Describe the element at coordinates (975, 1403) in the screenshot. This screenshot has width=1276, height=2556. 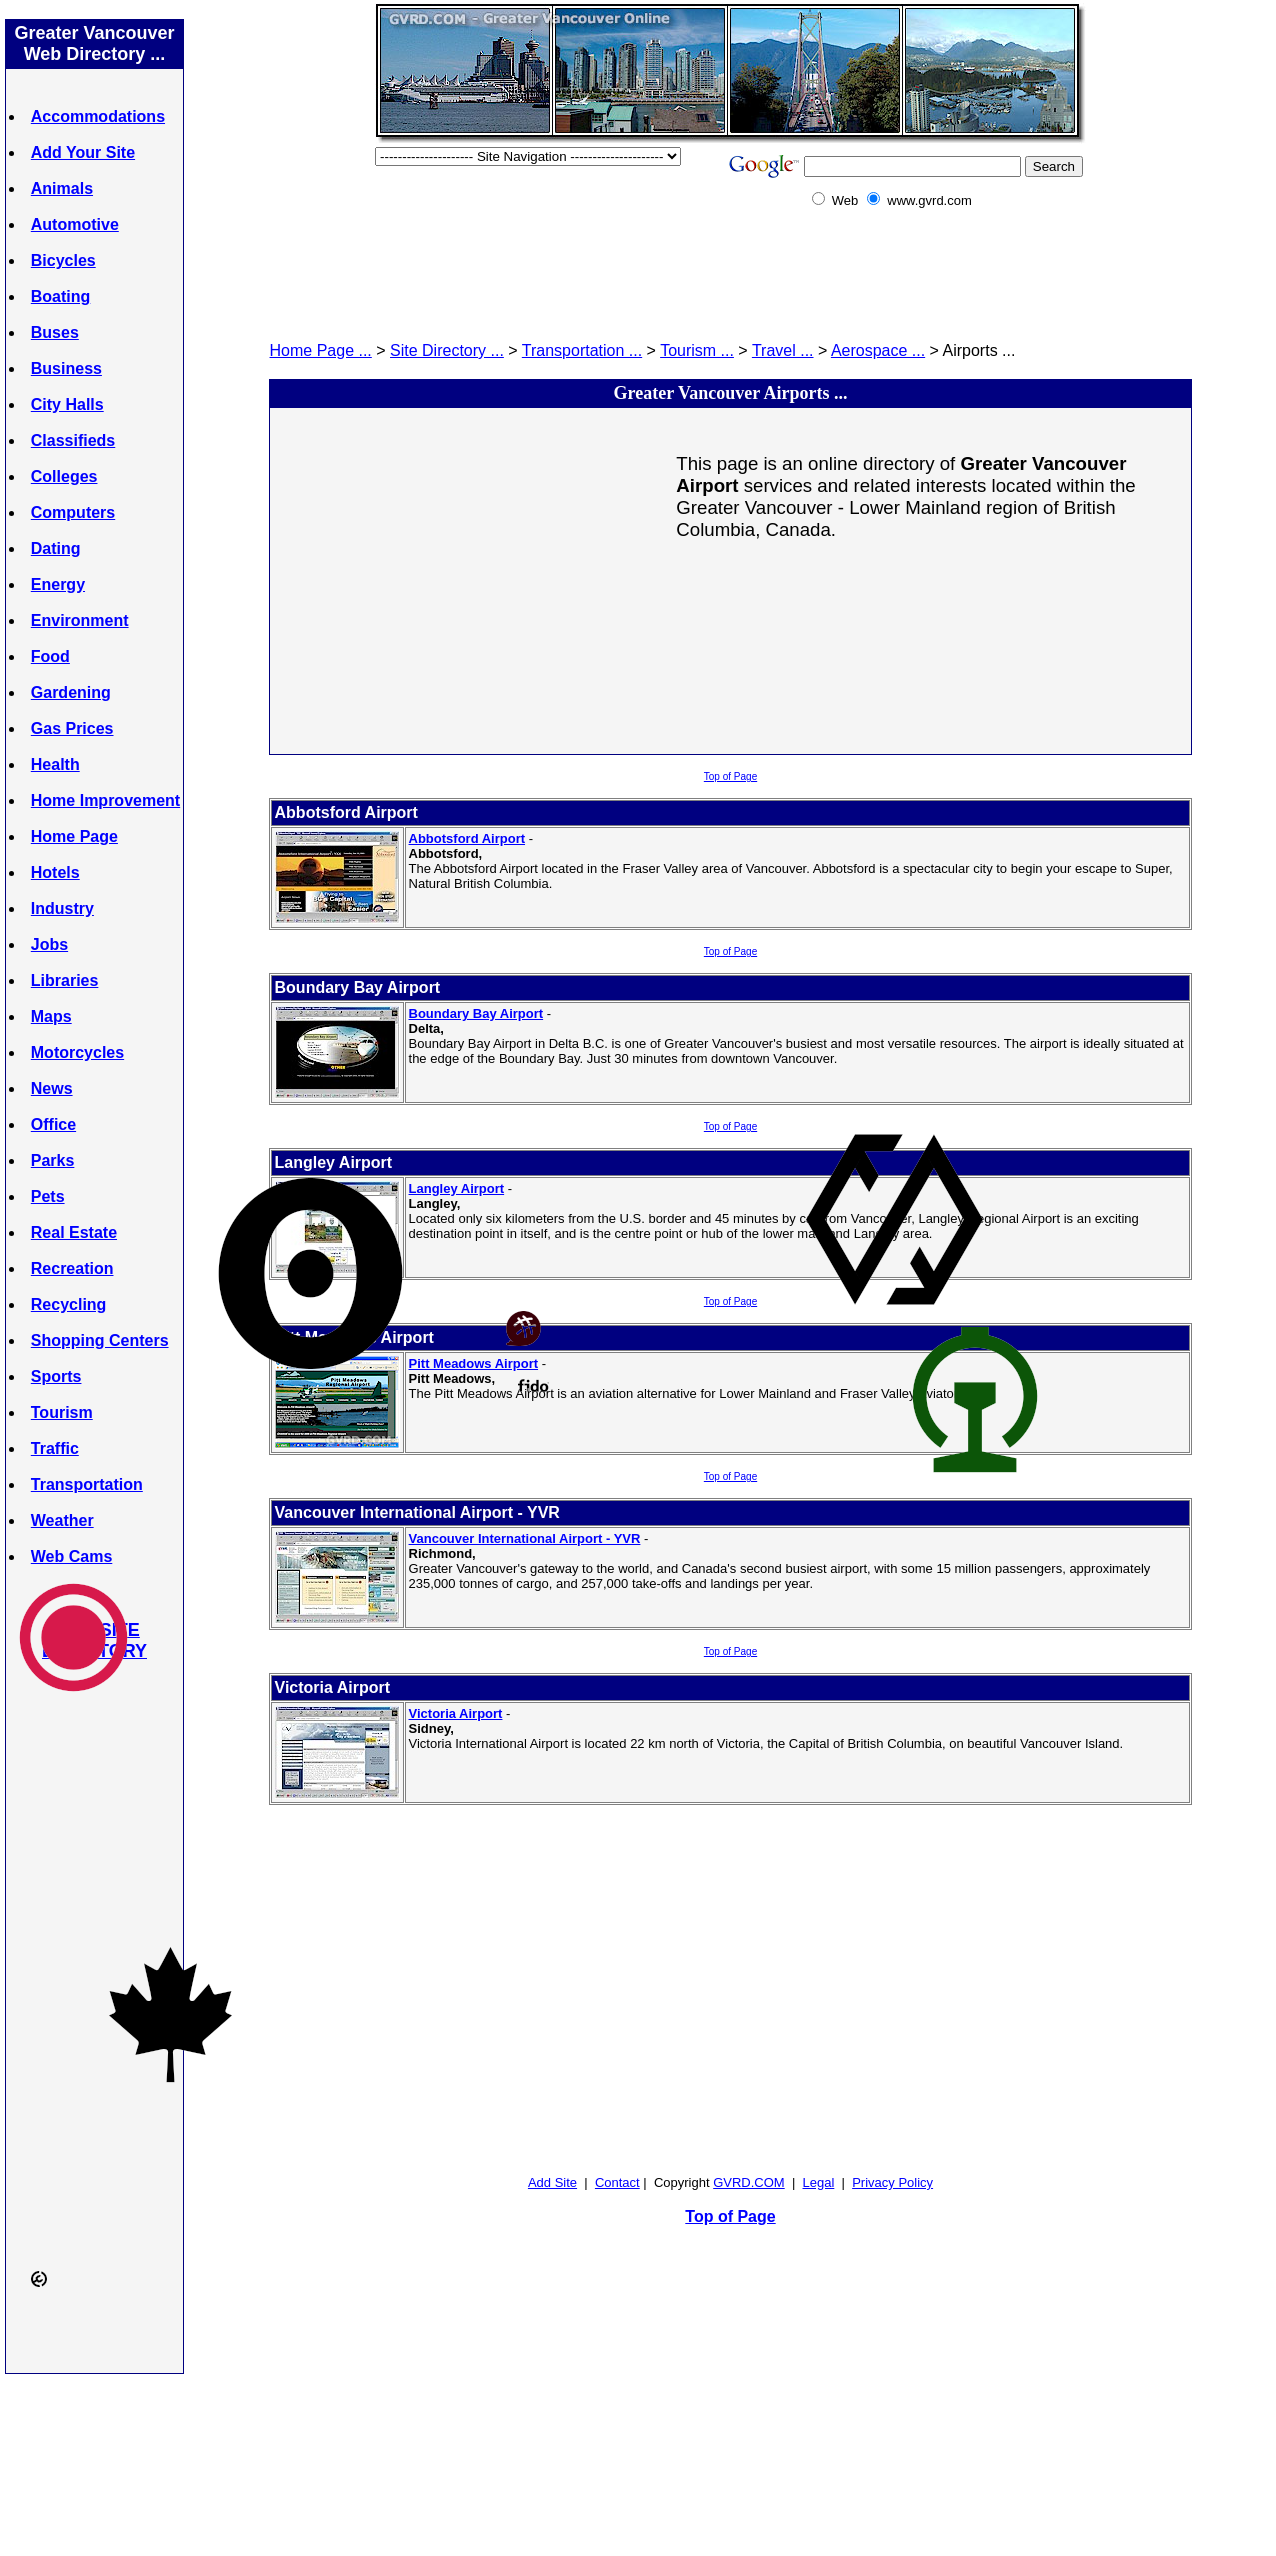
I see `china railway logo` at that location.